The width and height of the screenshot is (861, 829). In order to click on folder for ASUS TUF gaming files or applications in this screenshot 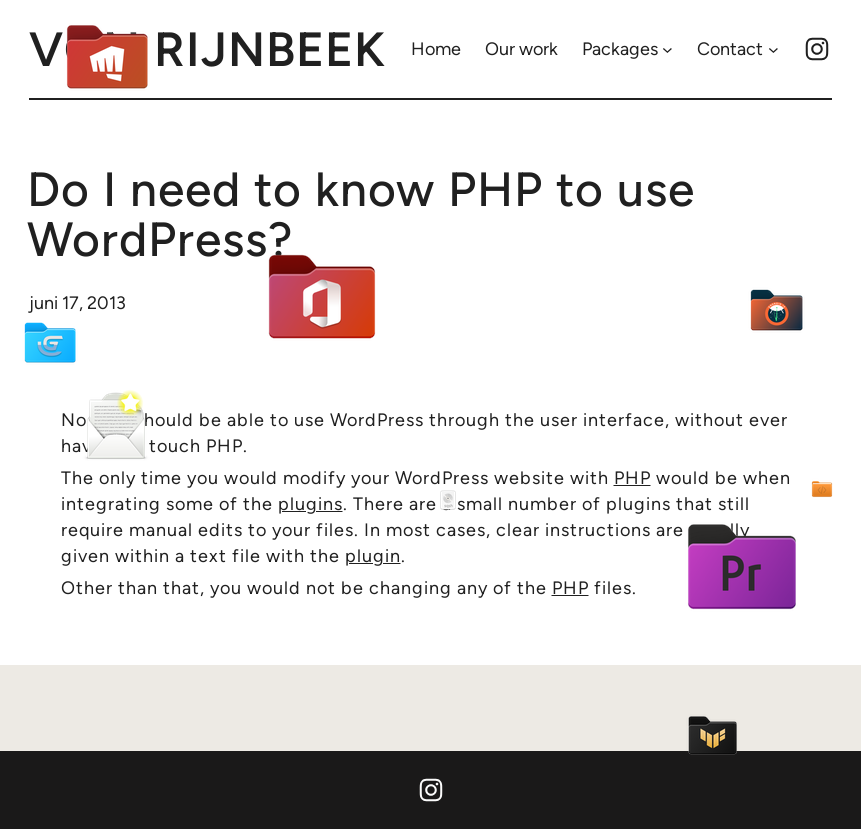, I will do `click(712, 736)`.